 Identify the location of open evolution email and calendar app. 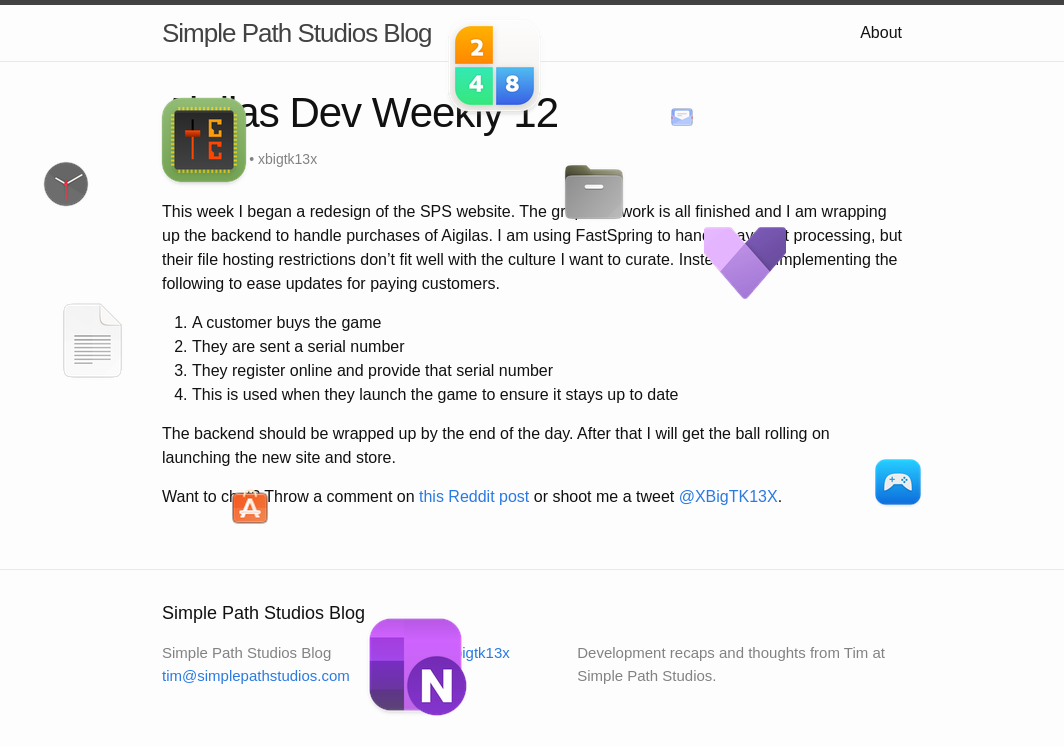
(682, 117).